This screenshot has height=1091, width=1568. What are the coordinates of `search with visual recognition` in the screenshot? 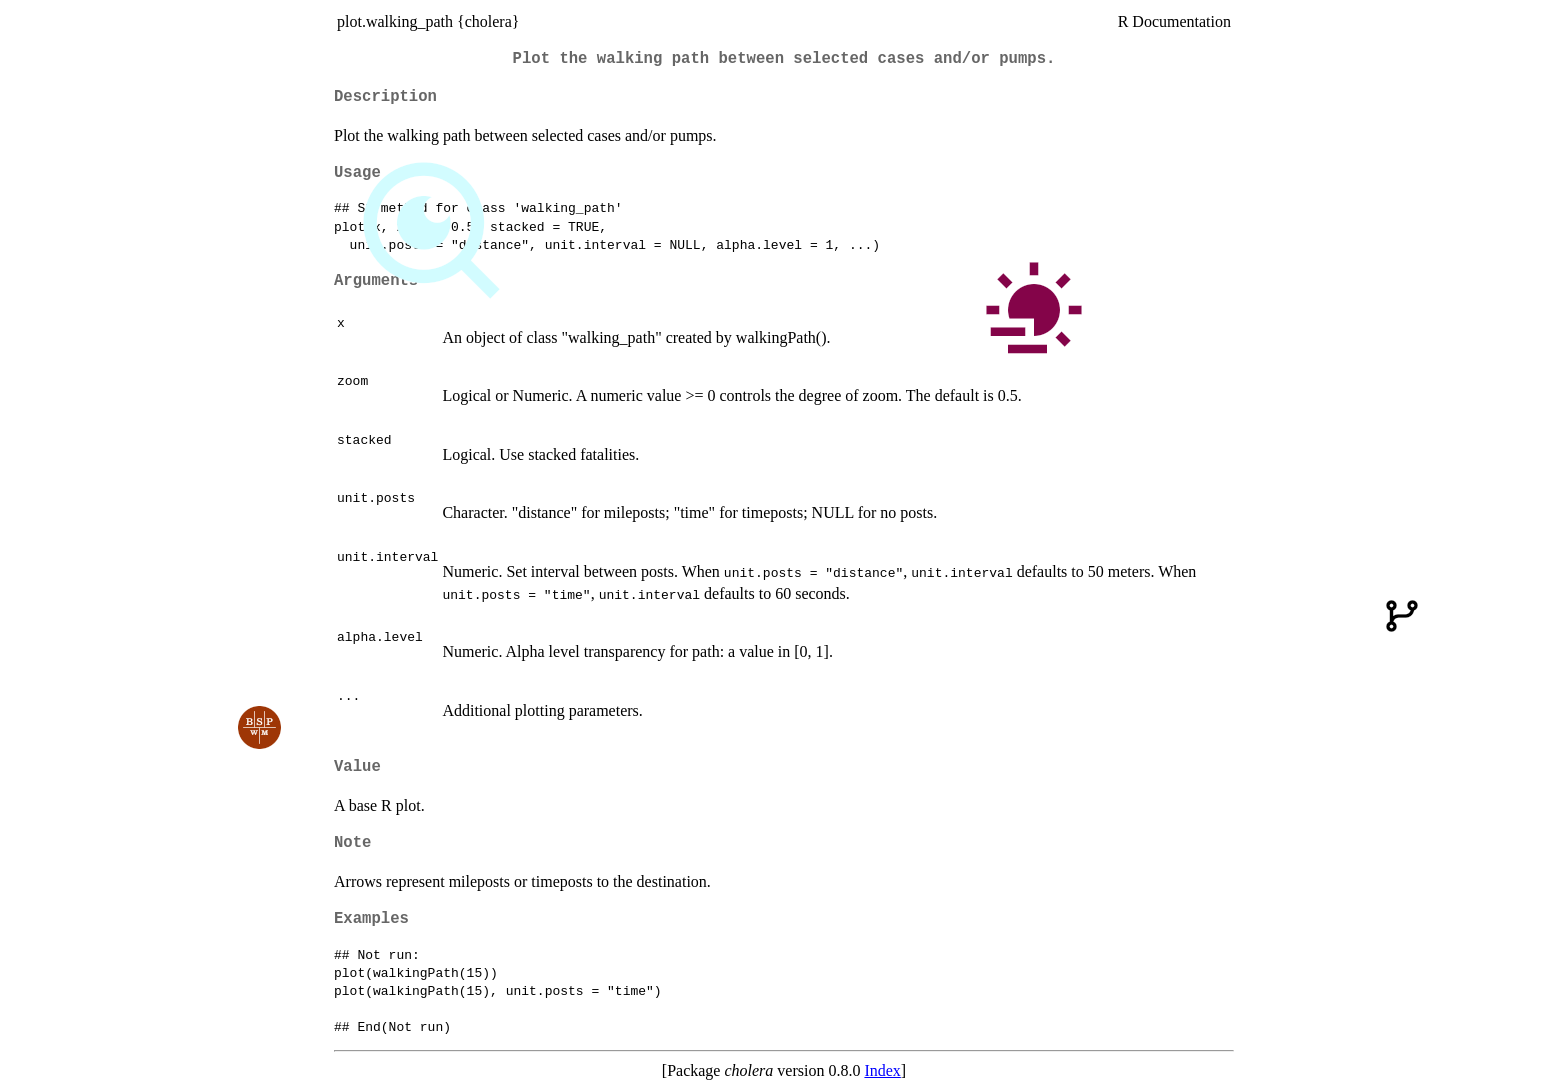 It's located at (430, 229).